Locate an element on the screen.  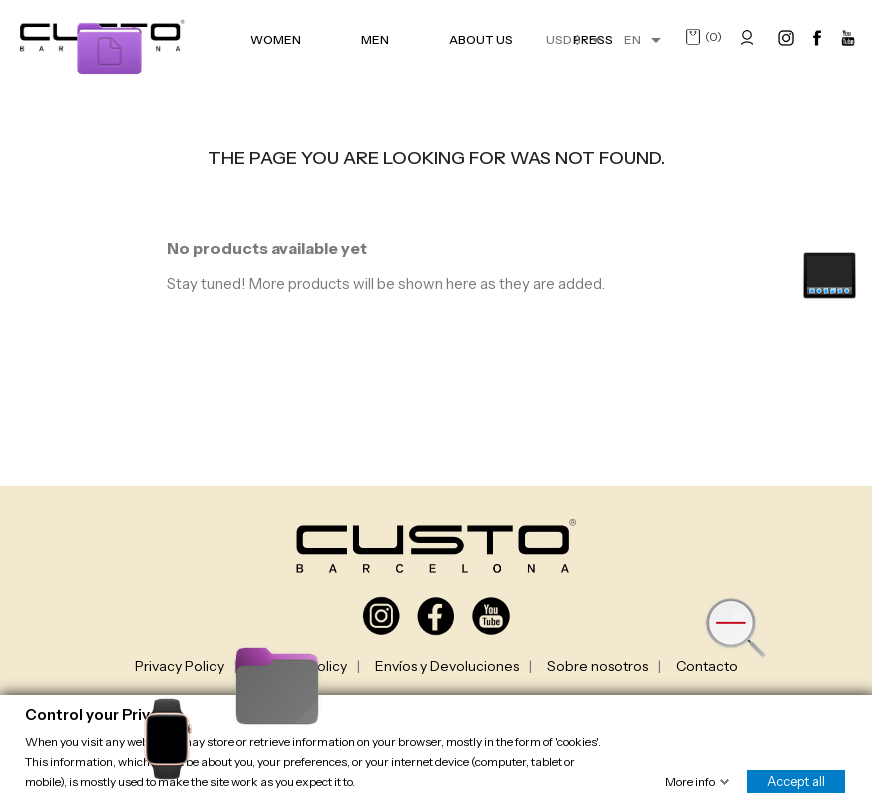
open your documents folder is located at coordinates (109, 48).